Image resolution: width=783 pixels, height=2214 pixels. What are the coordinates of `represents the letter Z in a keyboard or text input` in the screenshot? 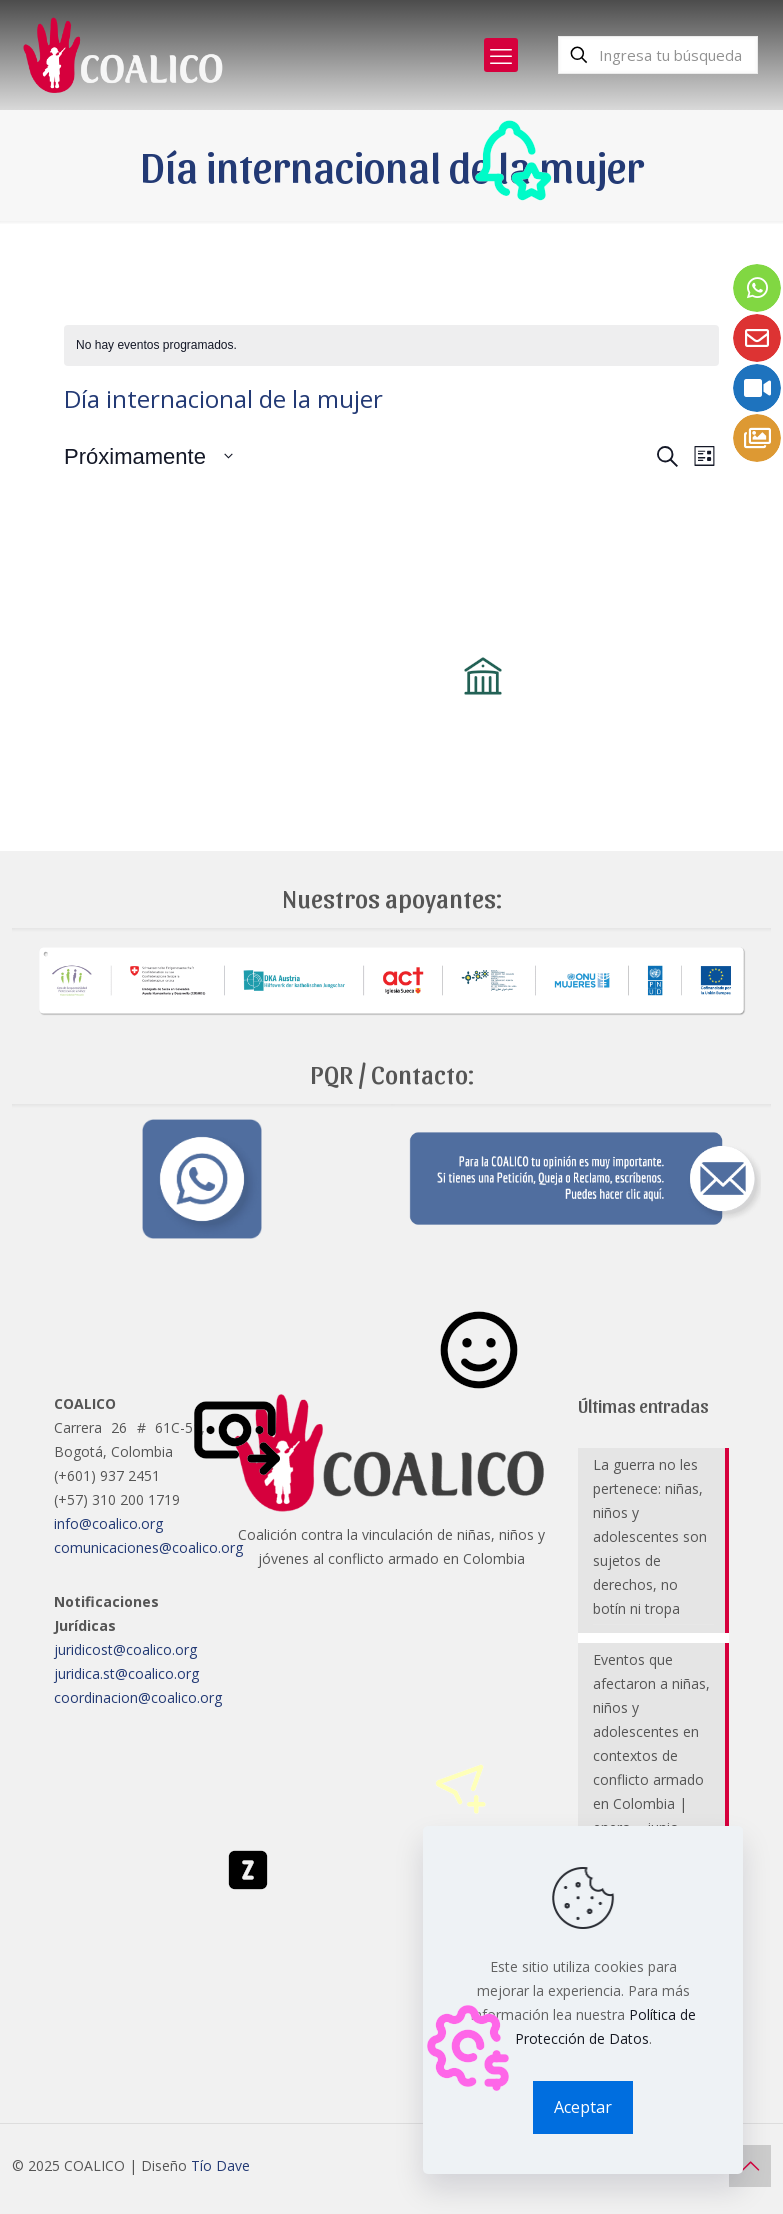 It's located at (248, 1870).